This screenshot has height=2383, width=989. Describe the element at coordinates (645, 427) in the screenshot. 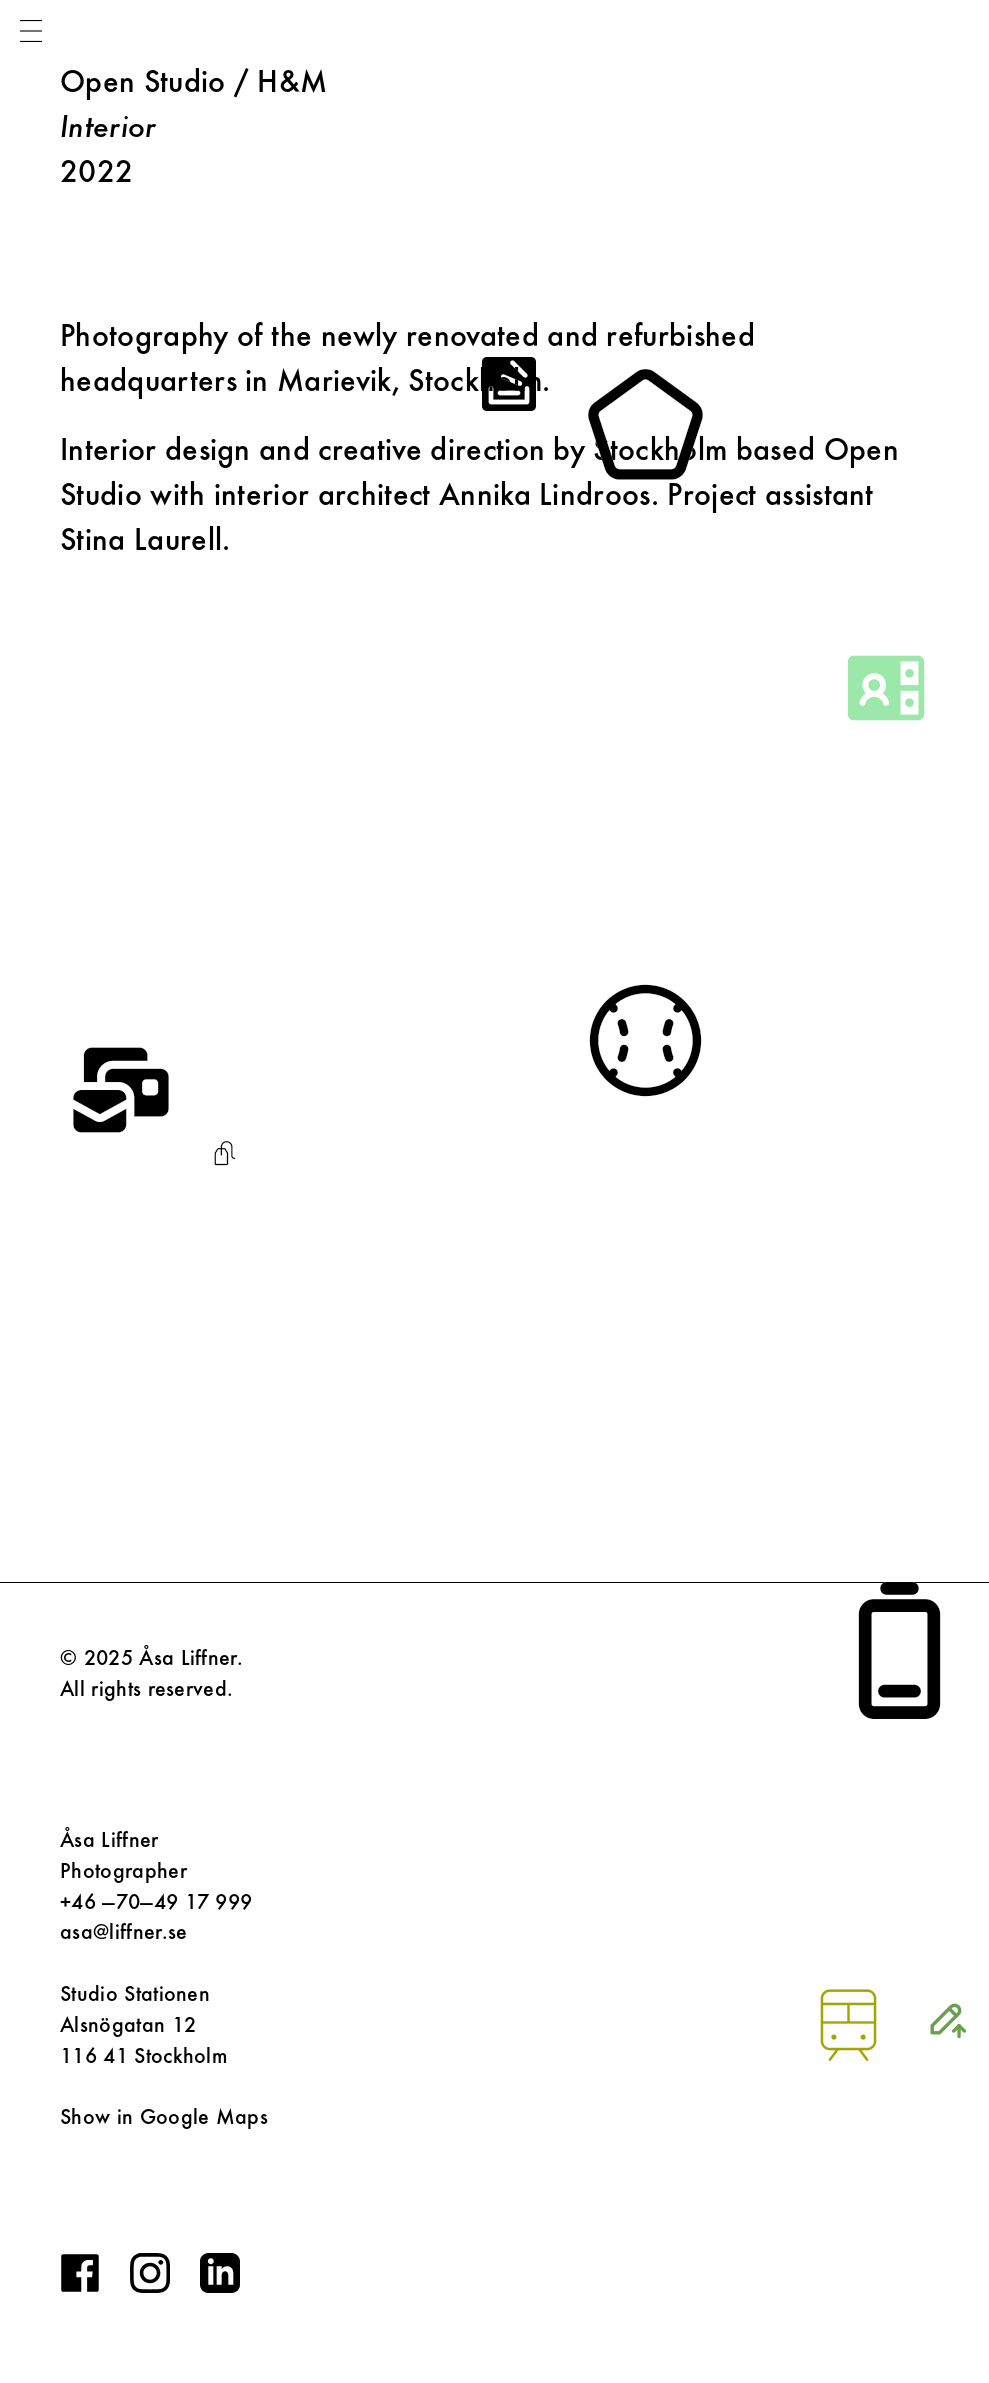

I see `pentagon shape indicator` at that location.